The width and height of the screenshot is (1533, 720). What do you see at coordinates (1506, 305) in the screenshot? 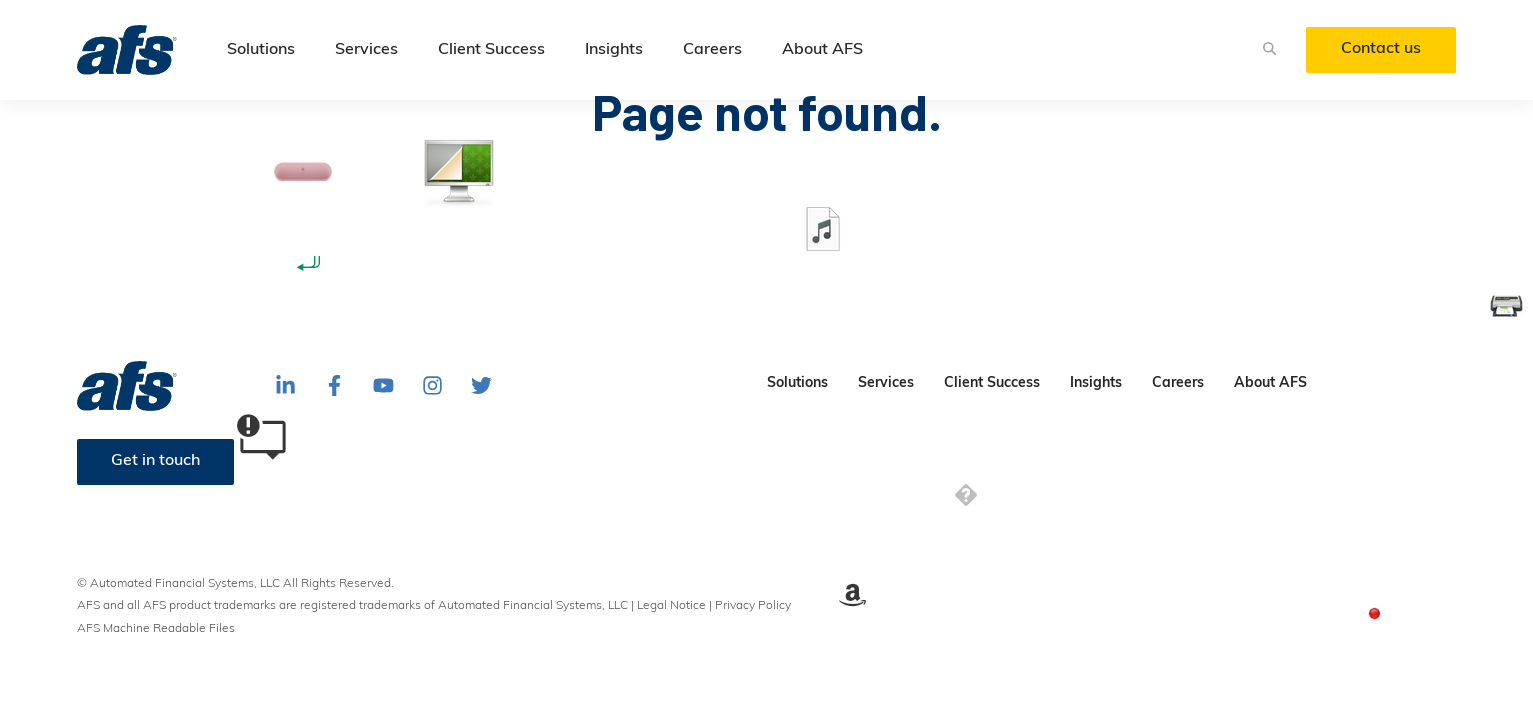
I see `print the current document` at bounding box center [1506, 305].